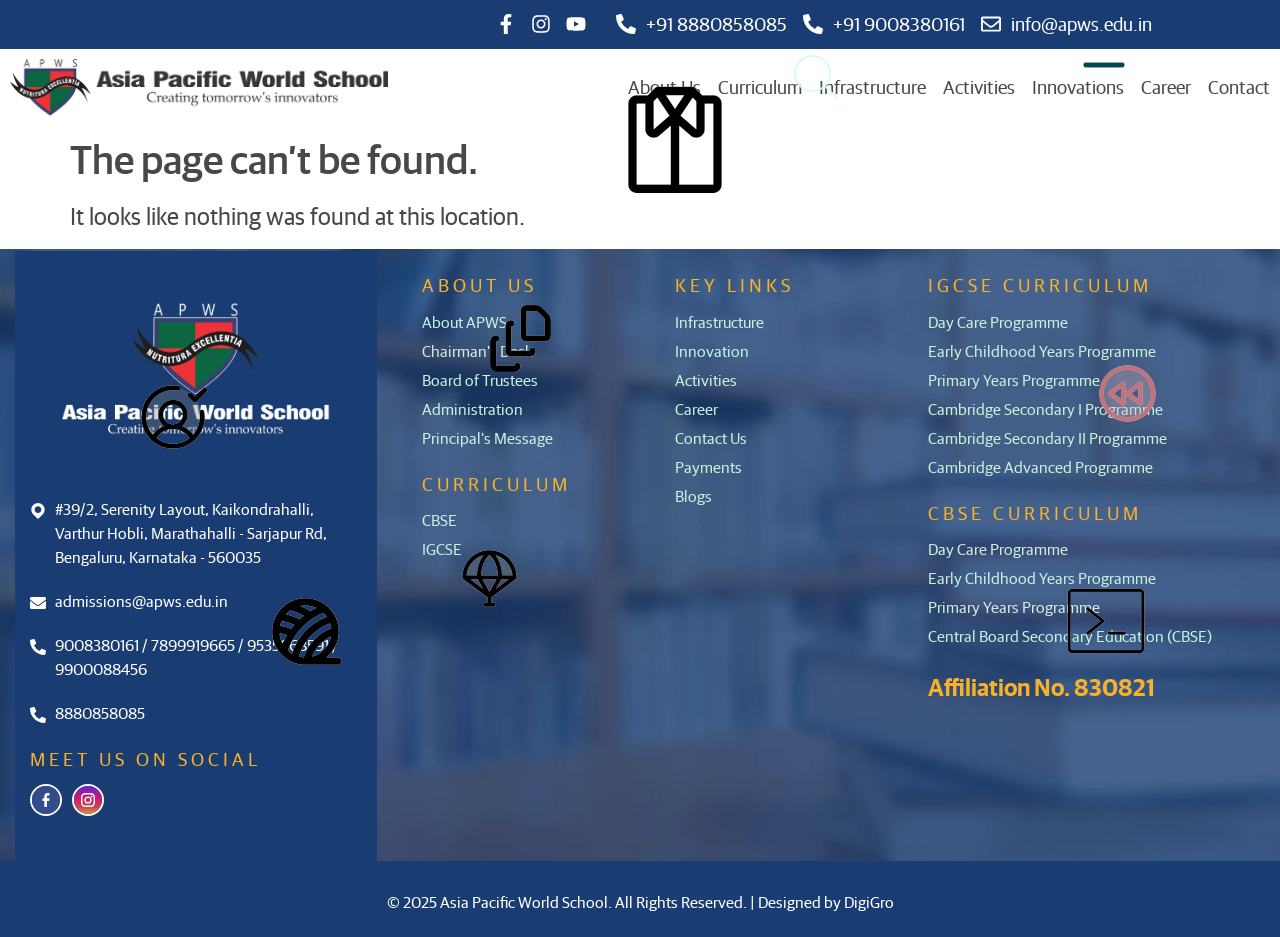  I want to click on verified user profile, so click(173, 417).